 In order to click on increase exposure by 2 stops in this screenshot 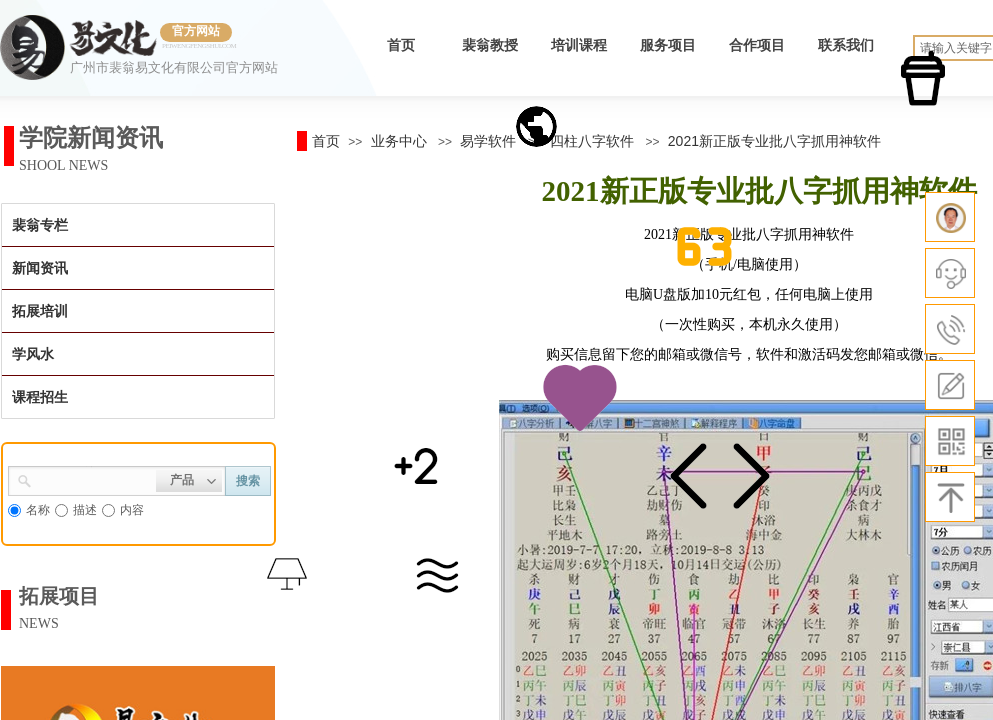, I will do `click(417, 466)`.